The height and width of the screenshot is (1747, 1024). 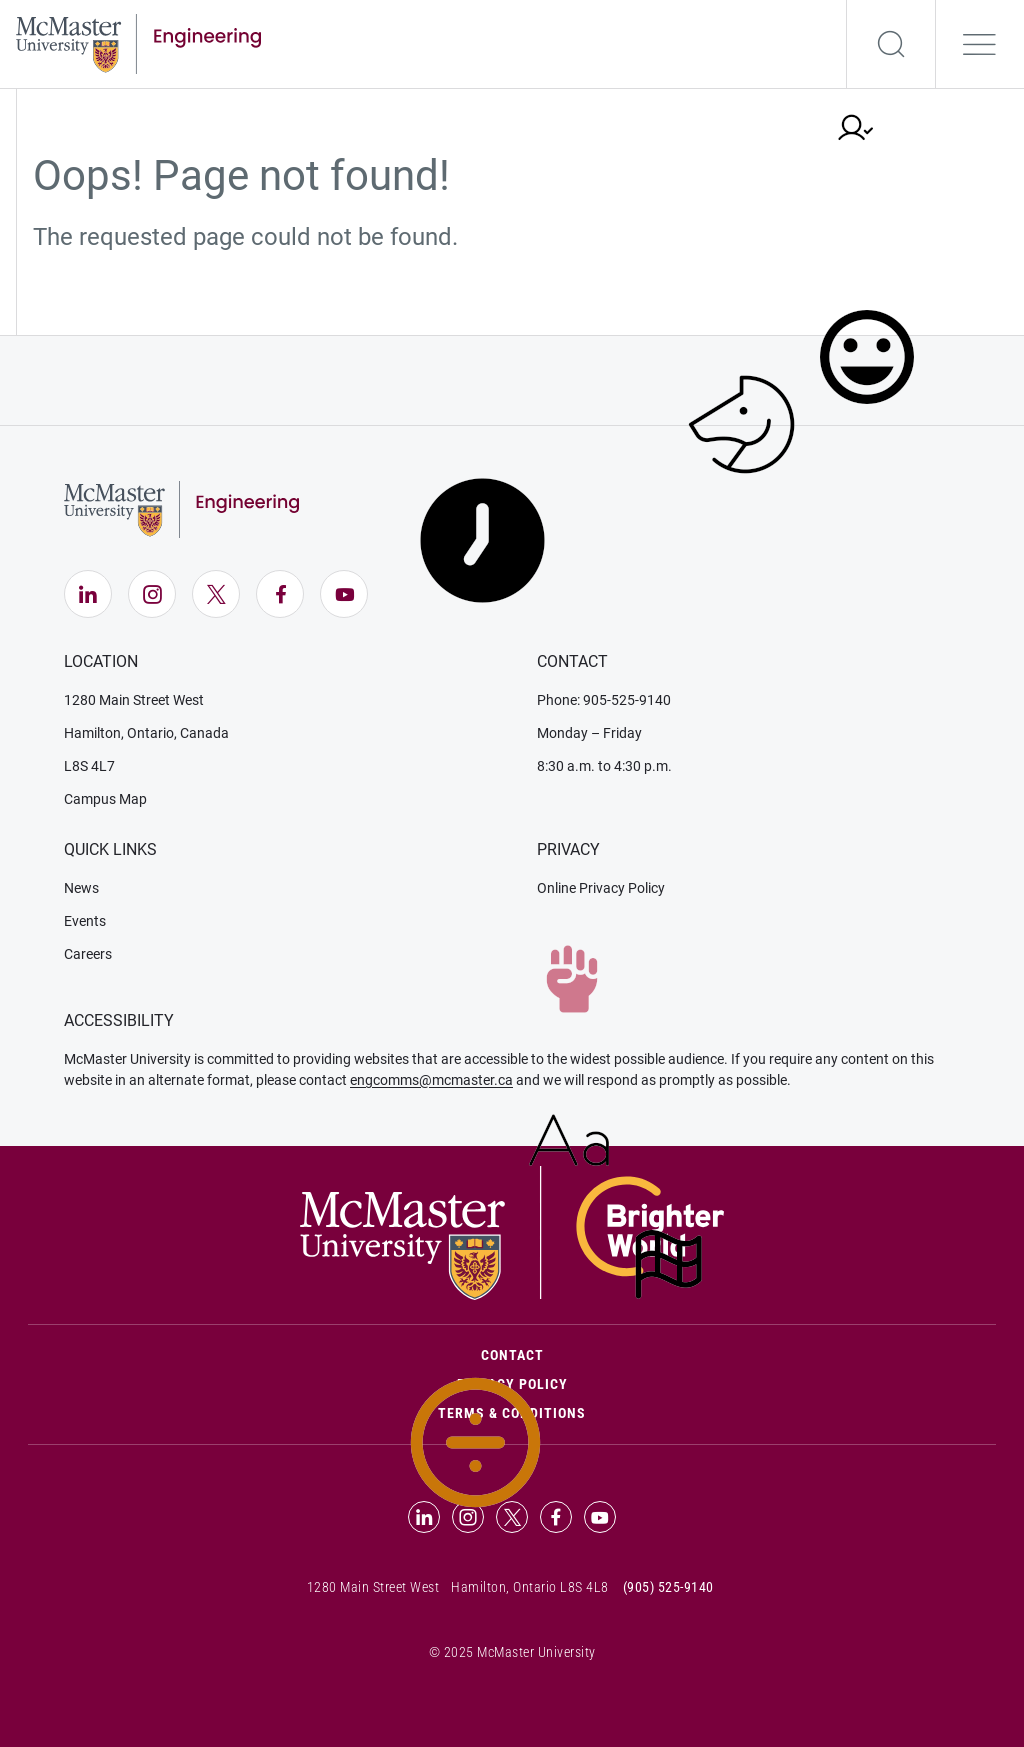 I want to click on verify or confirm user identity, so click(x=854, y=128).